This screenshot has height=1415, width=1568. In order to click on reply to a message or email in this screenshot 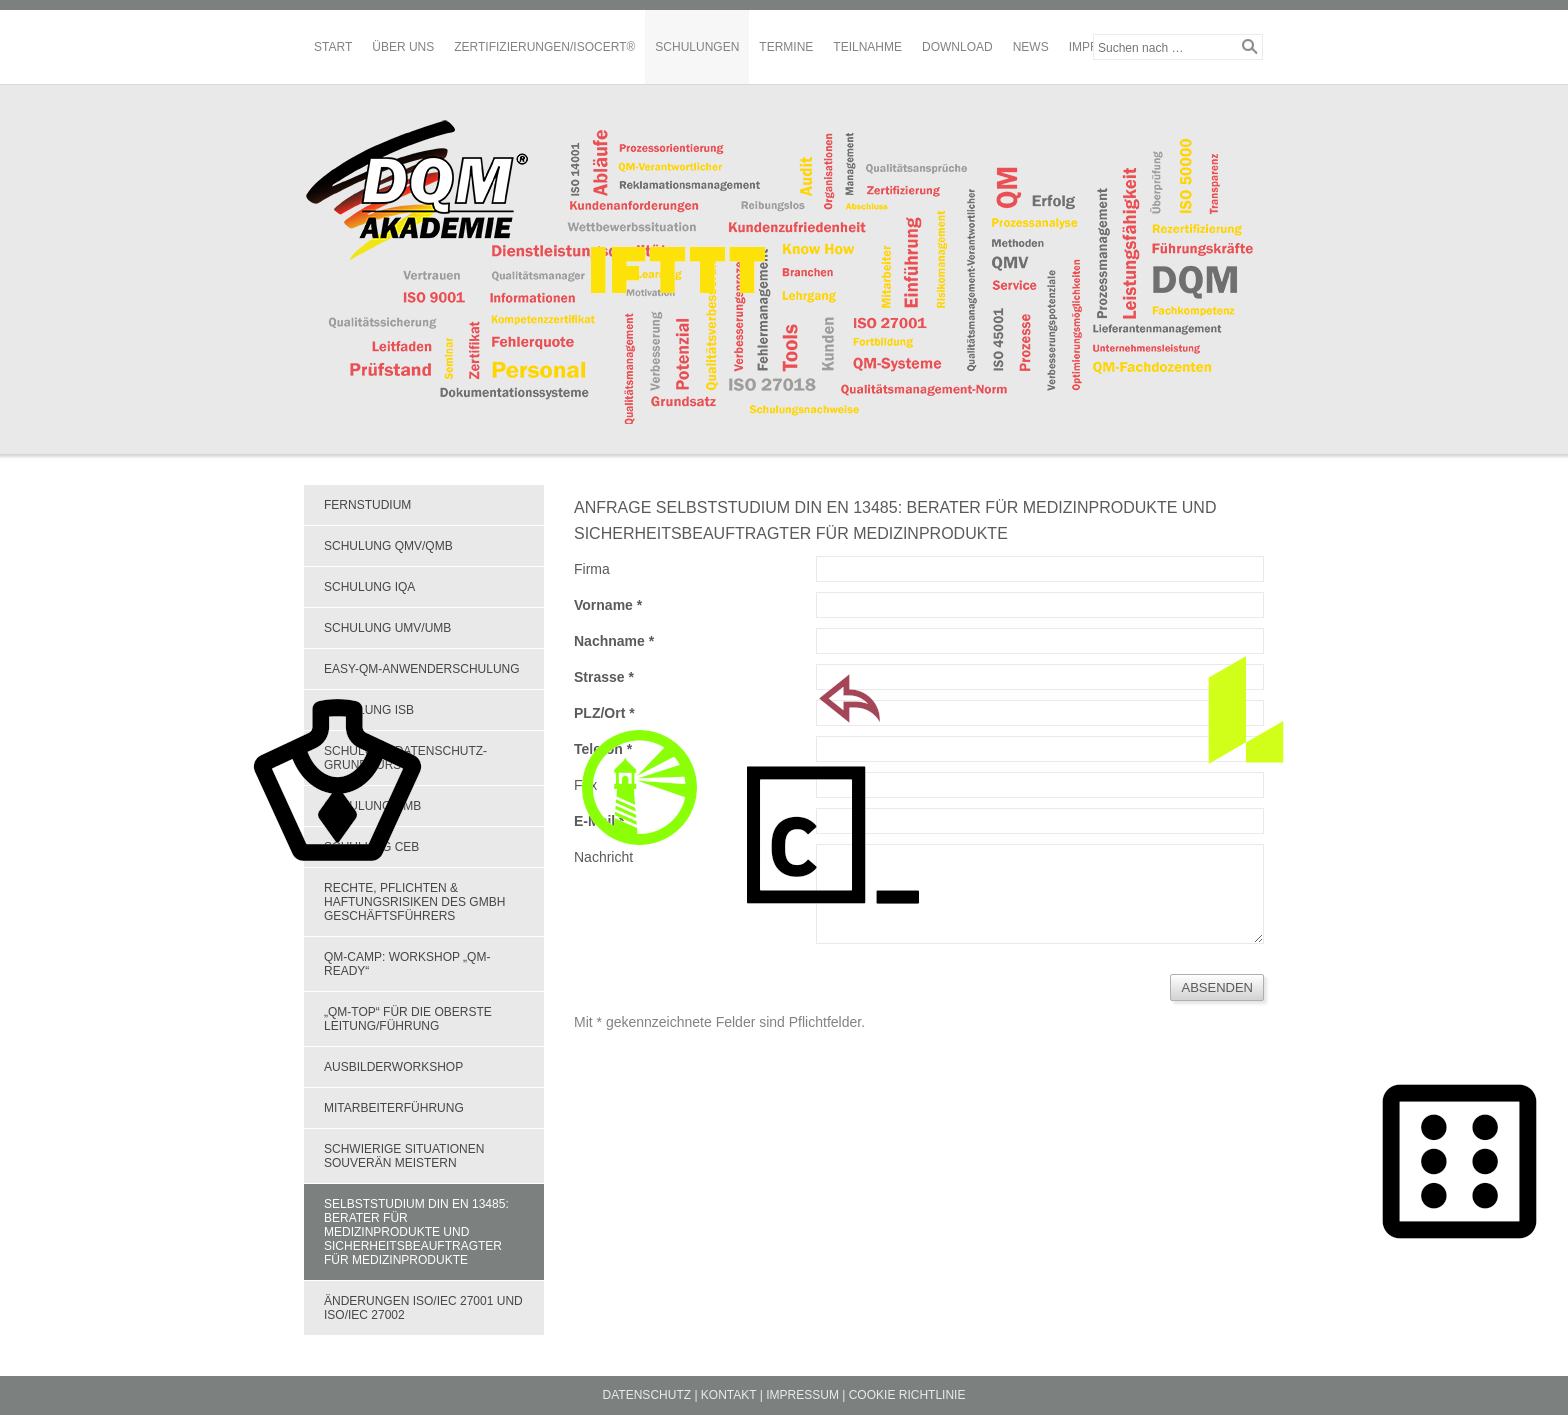, I will do `click(852, 698)`.